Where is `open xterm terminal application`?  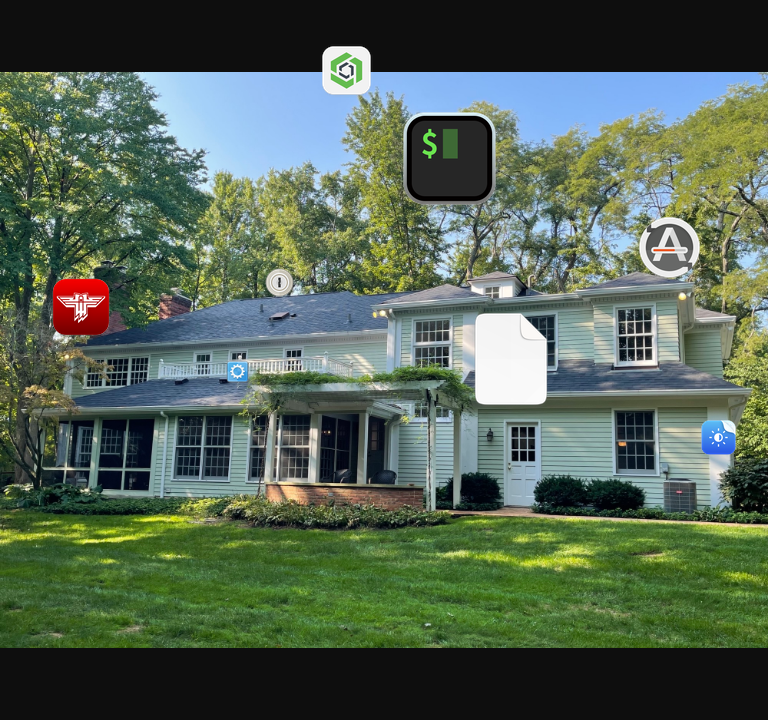
open xterm terminal application is located at coordinates (449, 158).